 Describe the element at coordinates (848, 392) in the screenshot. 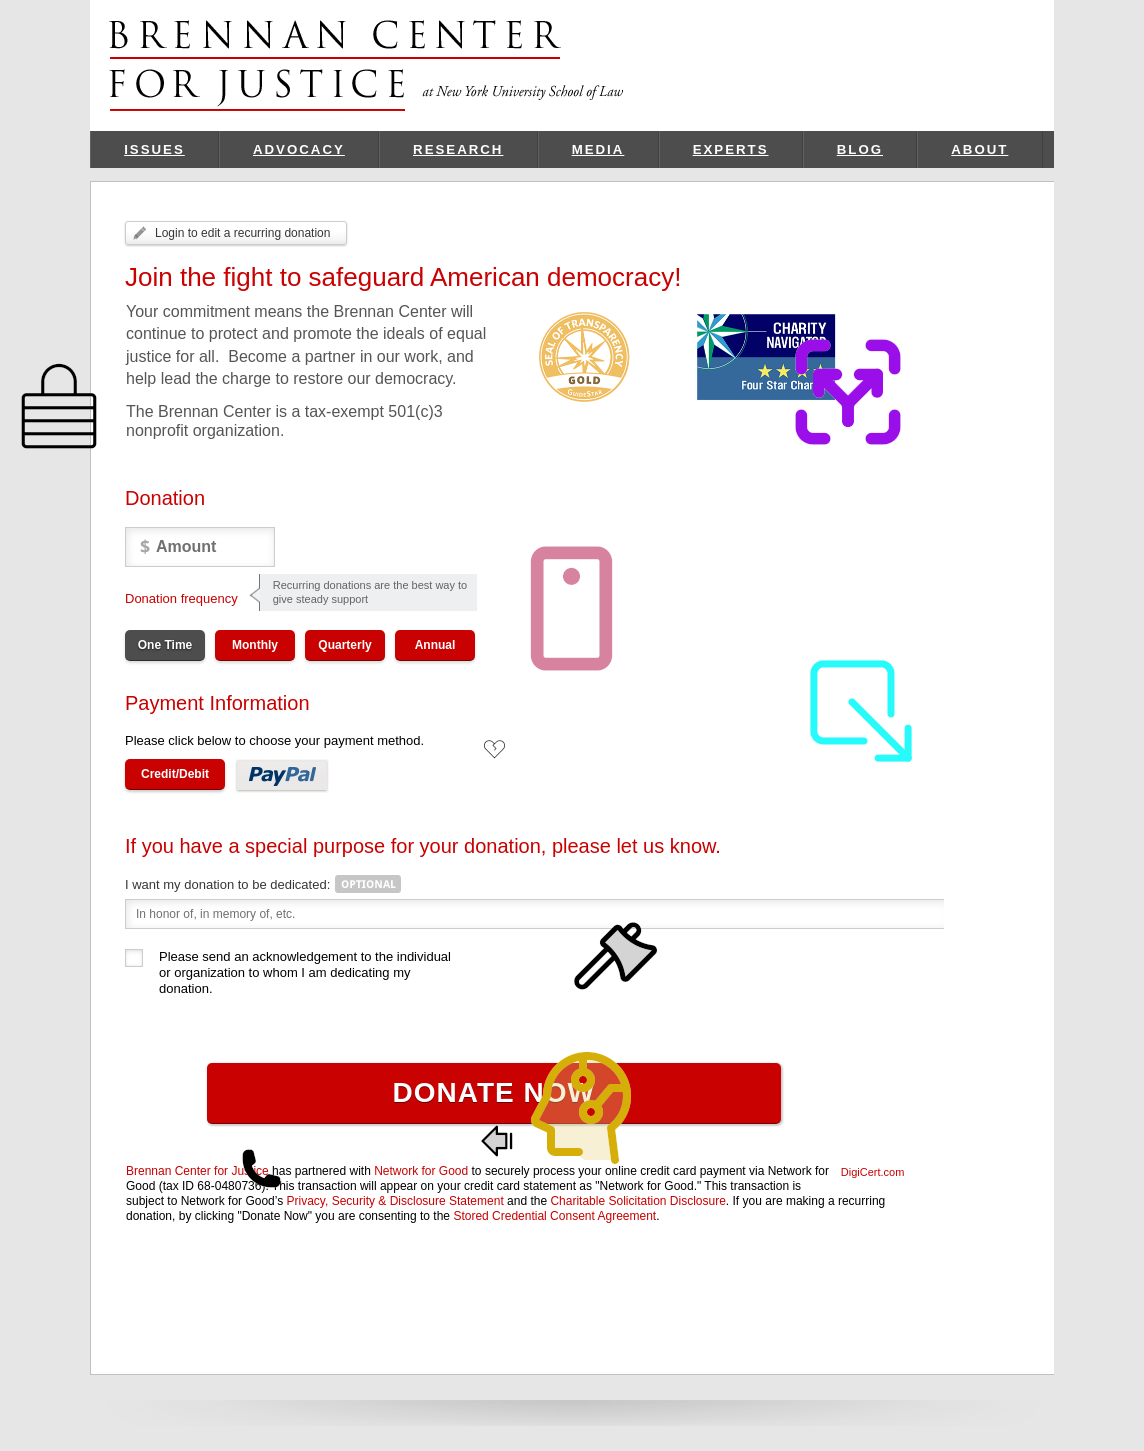

I see `scan or capture a route` at that location.